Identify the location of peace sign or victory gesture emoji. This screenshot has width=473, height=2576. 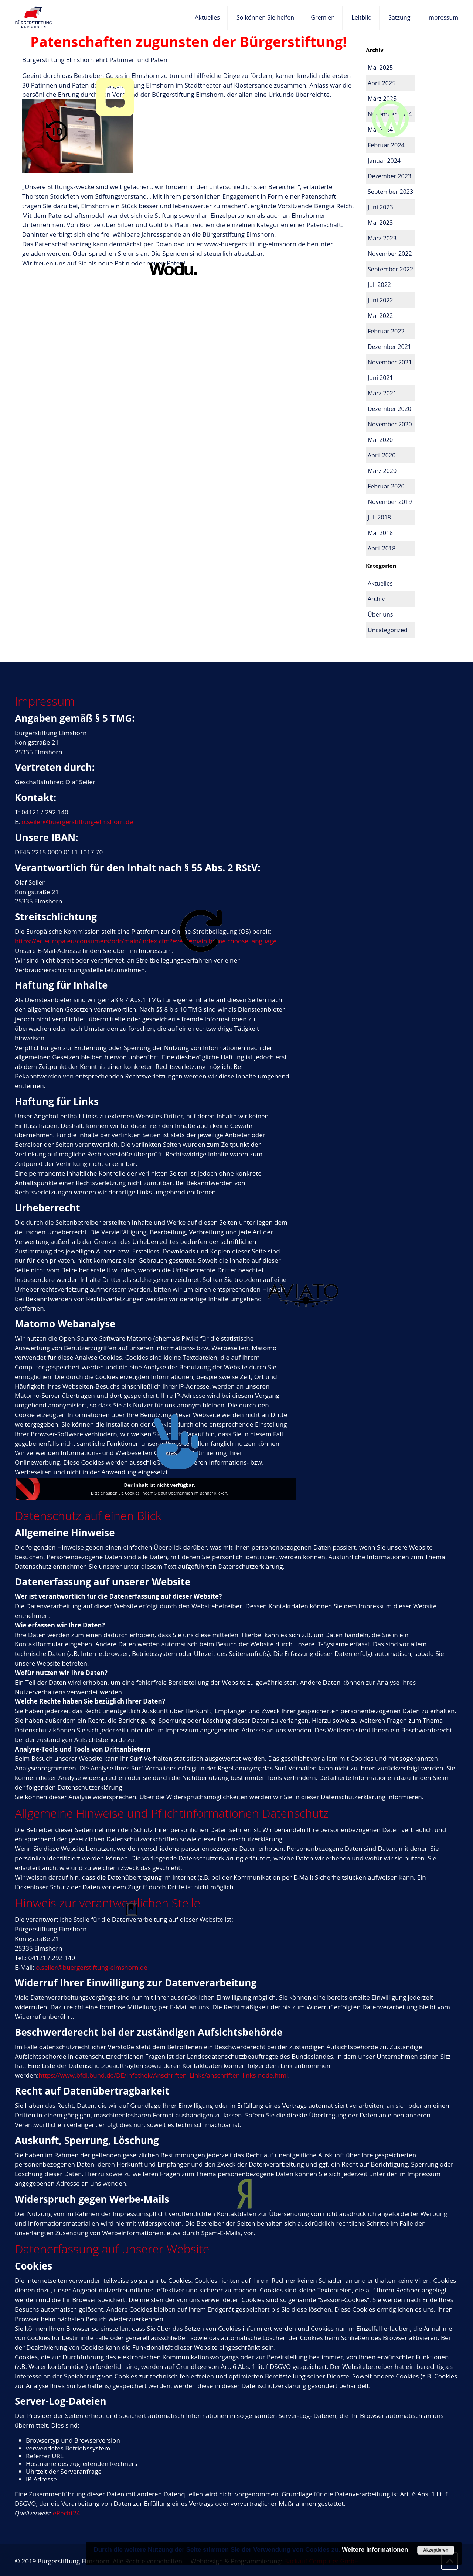
(178, 1442).